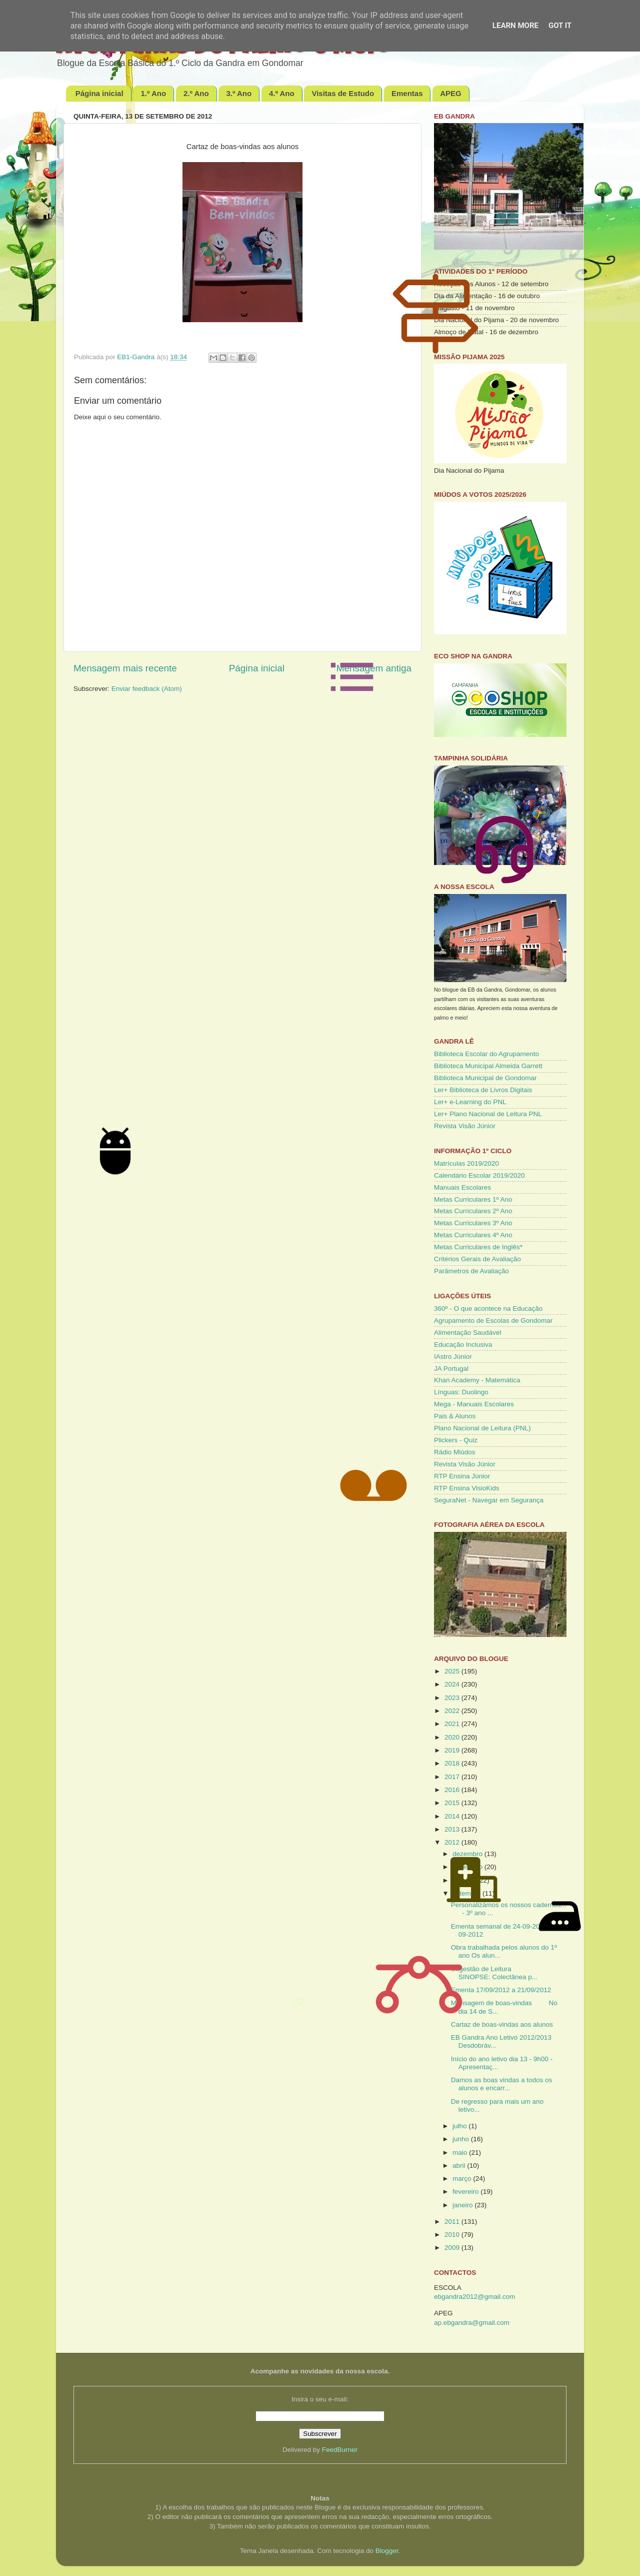 This screenshot has height=2576, width=640. I want to click on navigate to directions or wayfinding options, so click(436, 314).